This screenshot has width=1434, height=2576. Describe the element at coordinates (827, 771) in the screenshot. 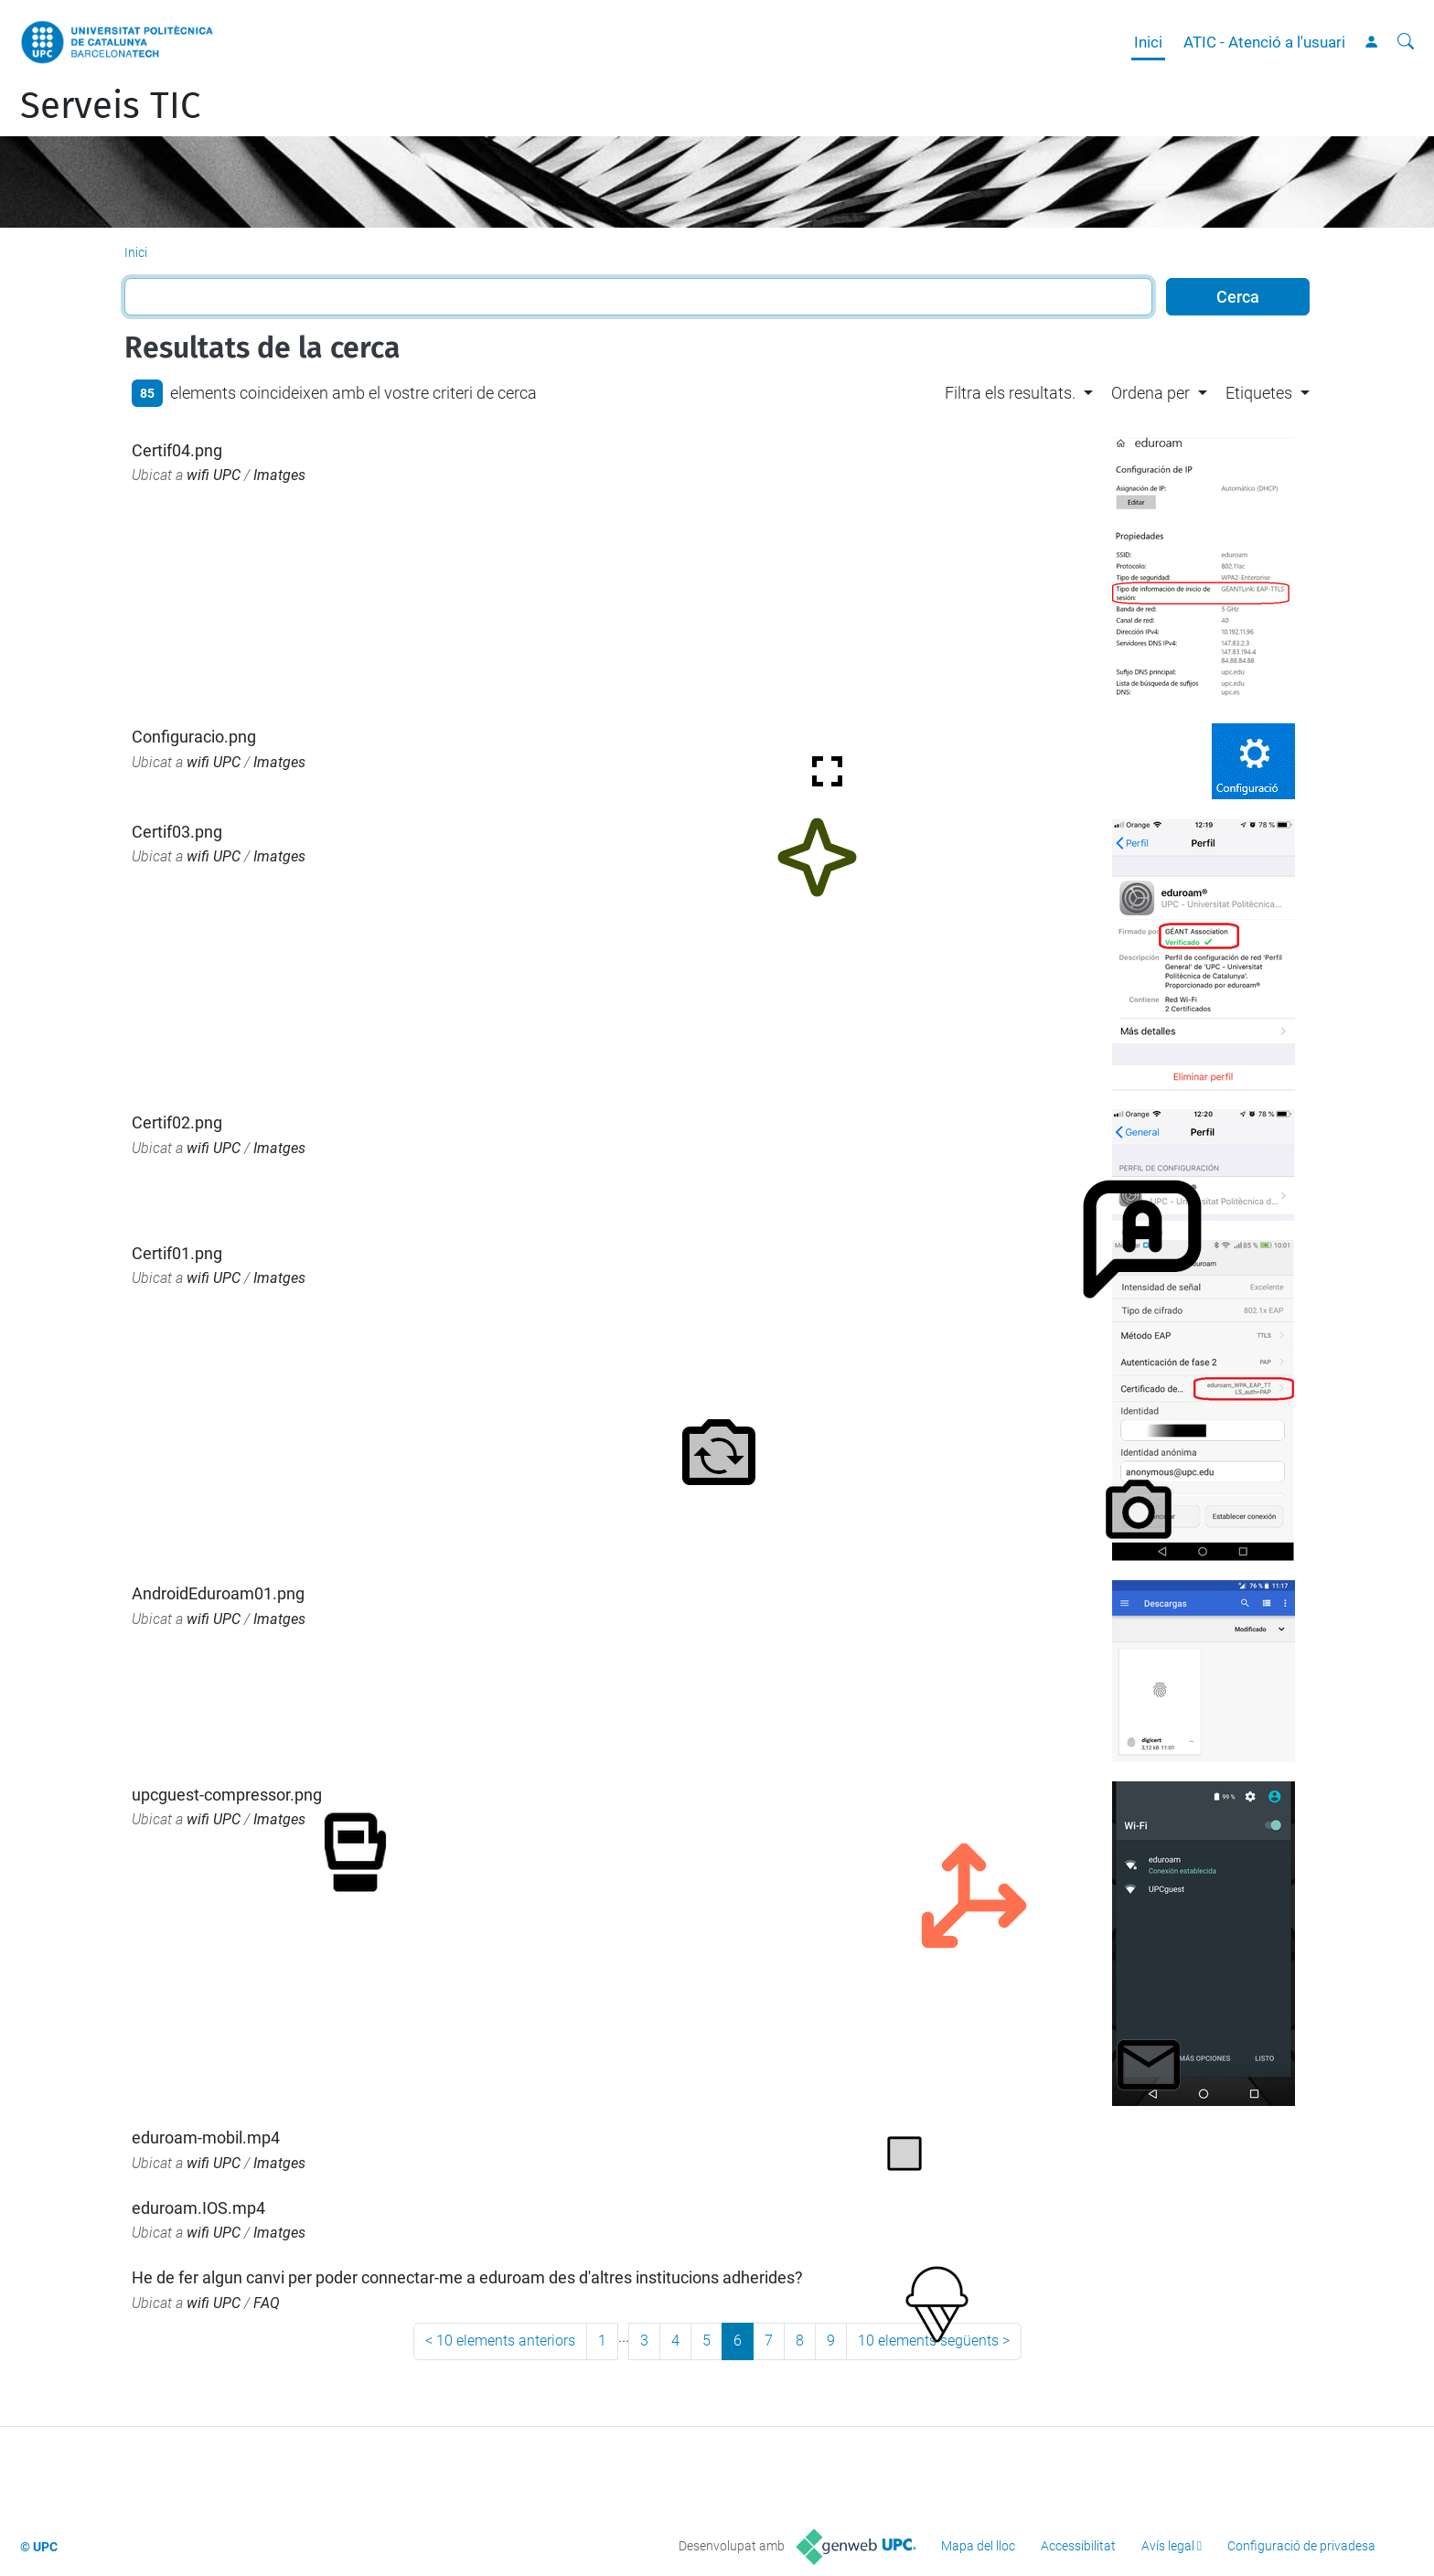

I see `expand to fullscreen mode` at that location.